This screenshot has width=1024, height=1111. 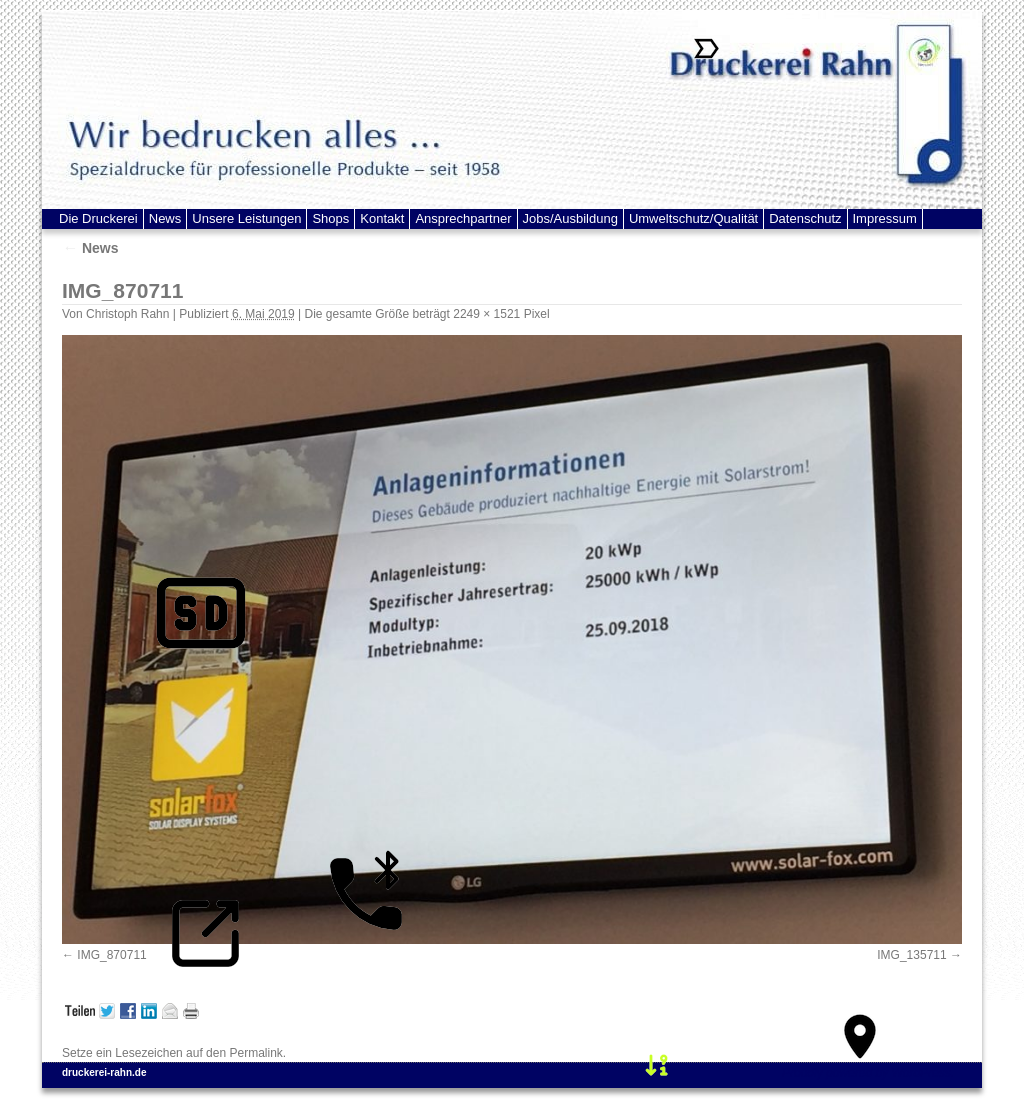 I want to click on mark a message or item as important, so click(x=706, y=48).